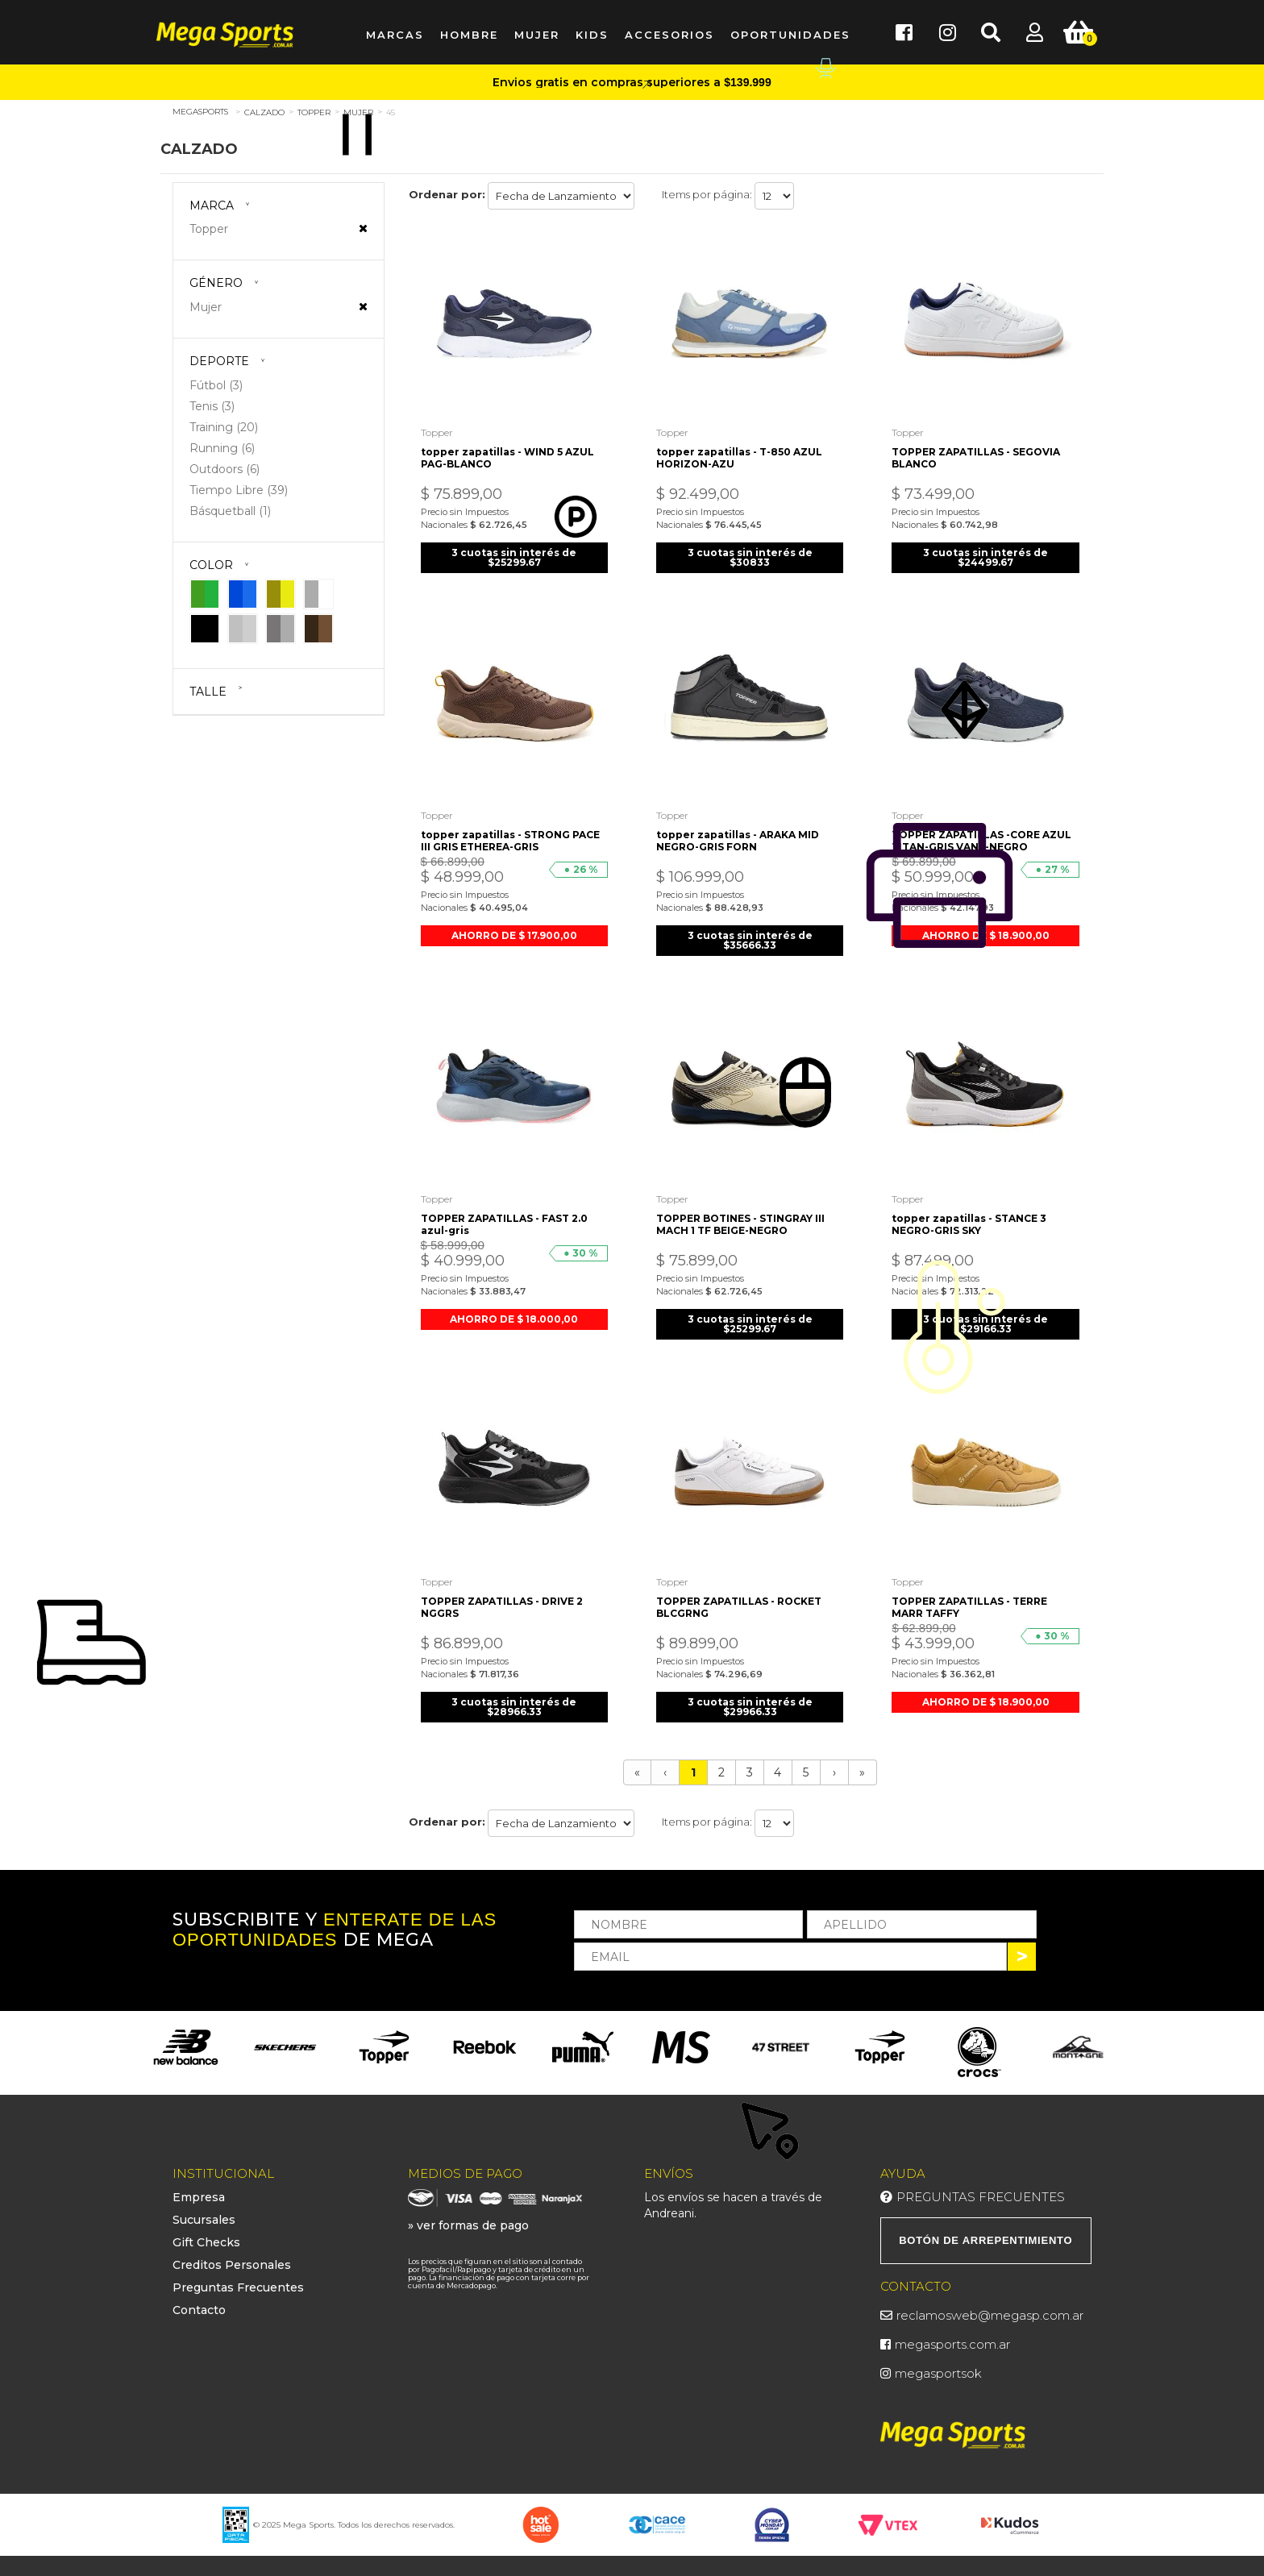 This screenshot has height=2576, width=1264. What do you see at coordinates (942, 1327) in the screenshot?
I see `view current temperature` at bounding box center [942, 1327].